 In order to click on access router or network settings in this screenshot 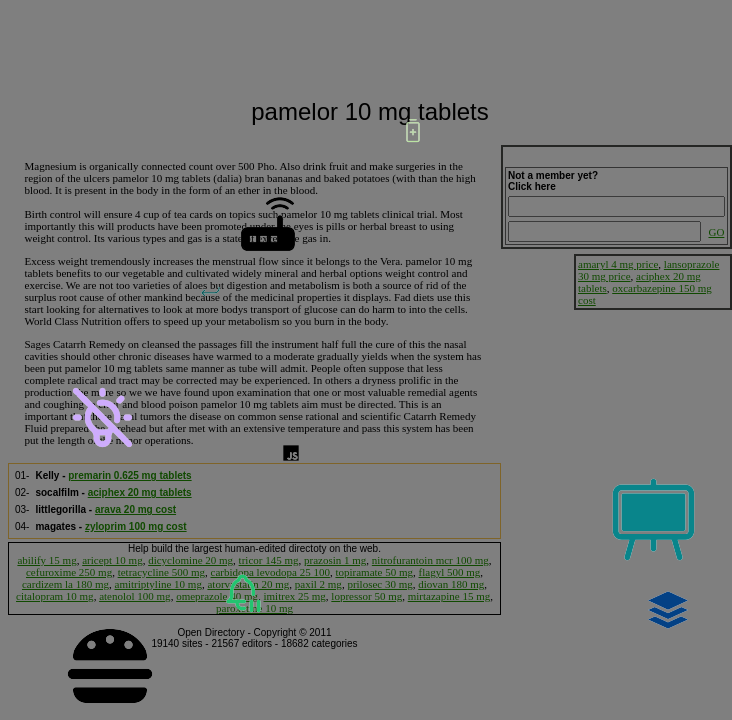, I will do `click(268, 224)`.